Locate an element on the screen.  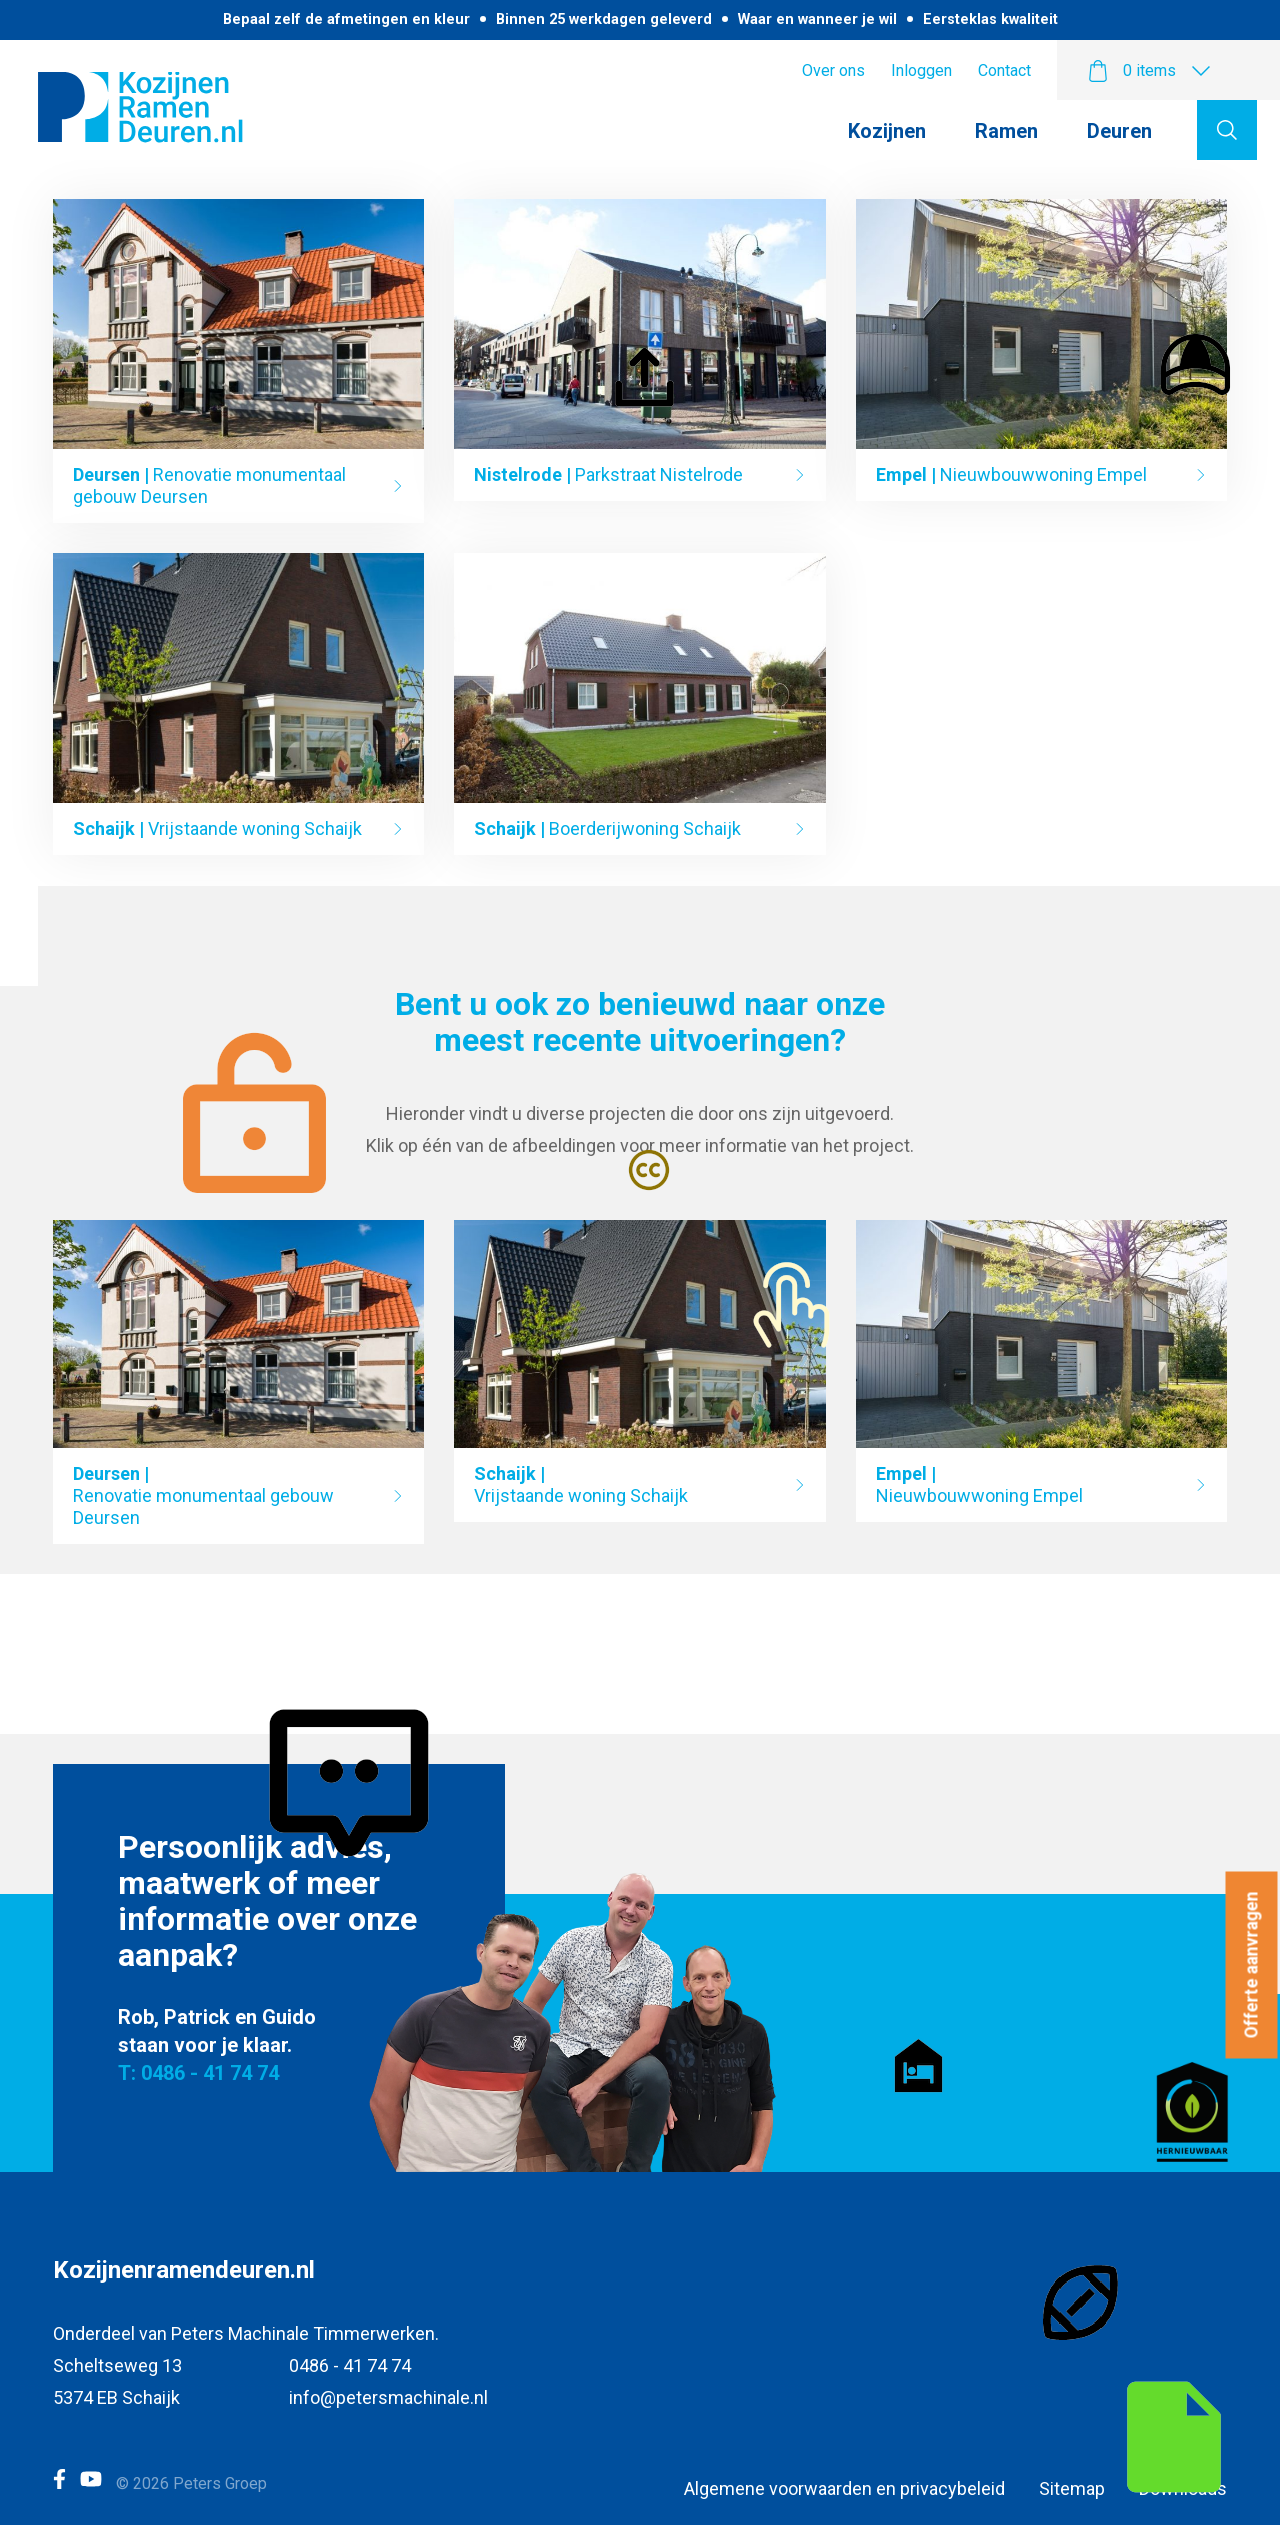
tap to interact with this element is located at coordinates (791, 1306).